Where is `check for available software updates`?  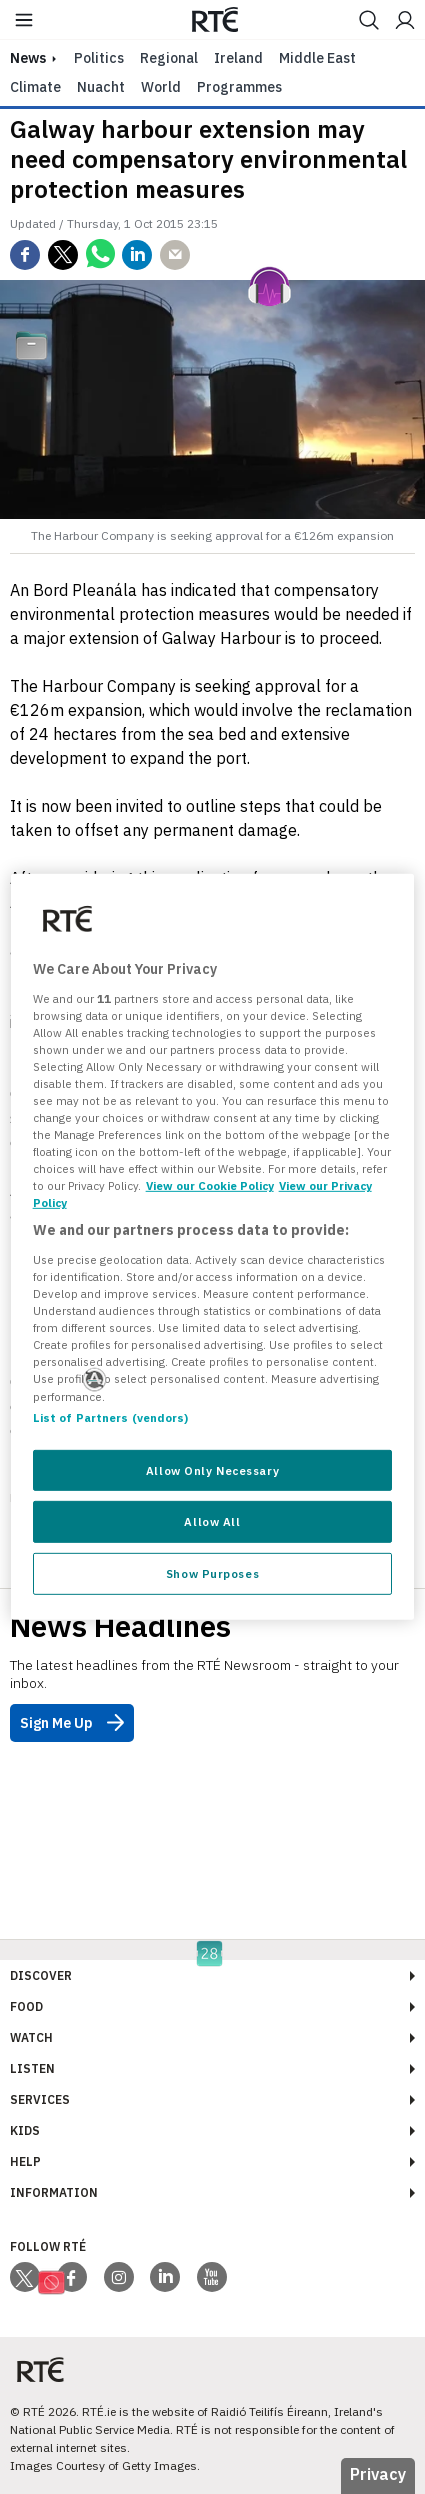 check for available software updates is located at coordinates (94, 1379).